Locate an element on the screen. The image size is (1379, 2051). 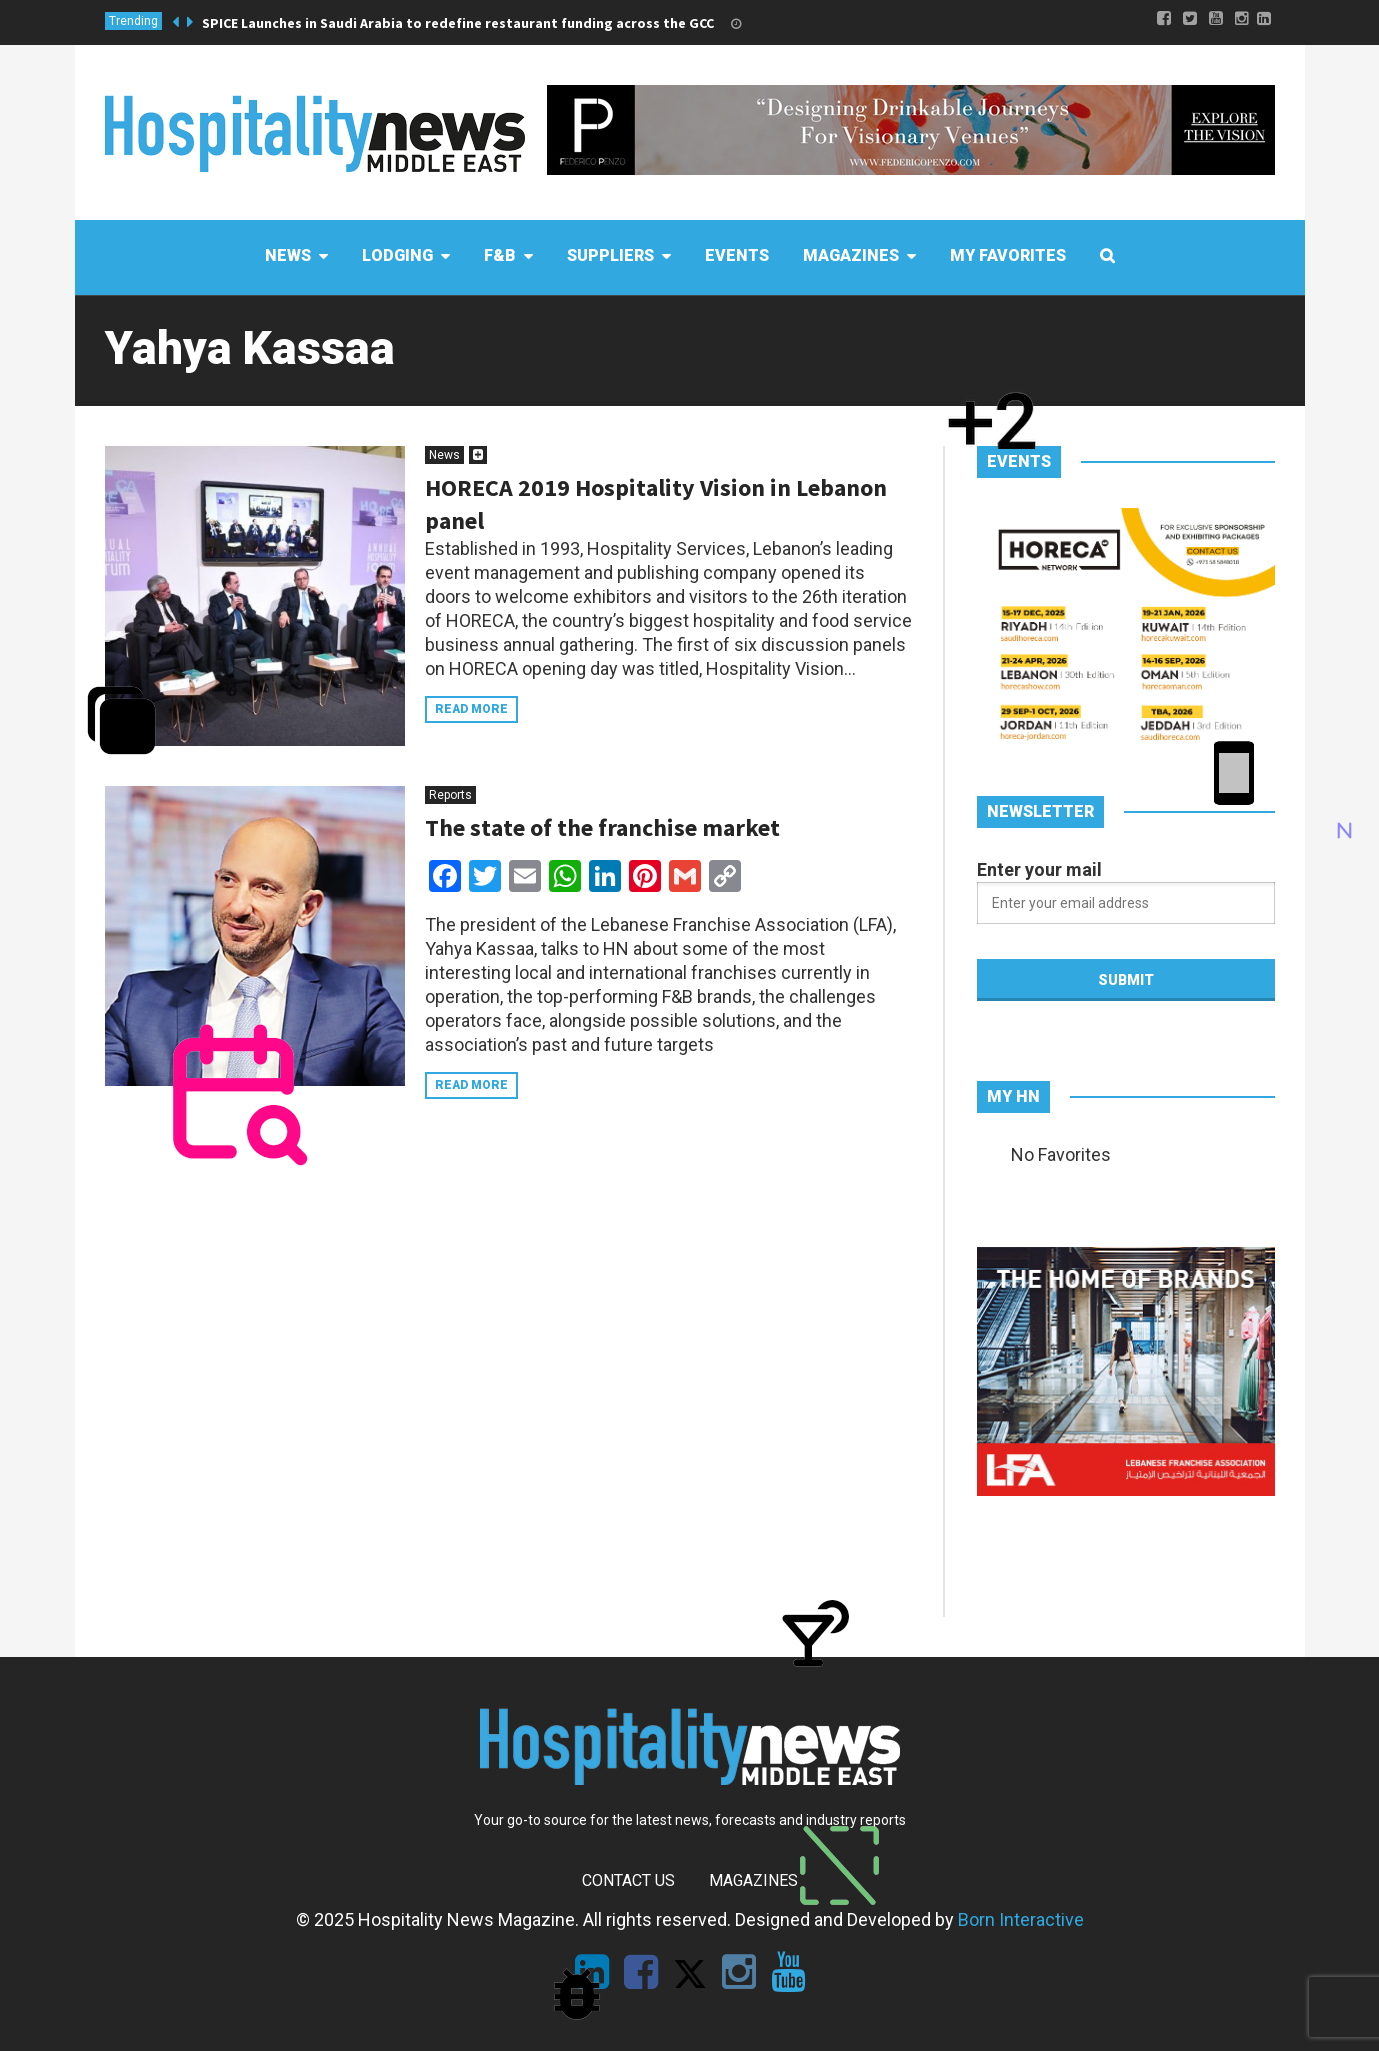
increase exposure by 2 stops in photo editing is located at coordinates (992, 423).